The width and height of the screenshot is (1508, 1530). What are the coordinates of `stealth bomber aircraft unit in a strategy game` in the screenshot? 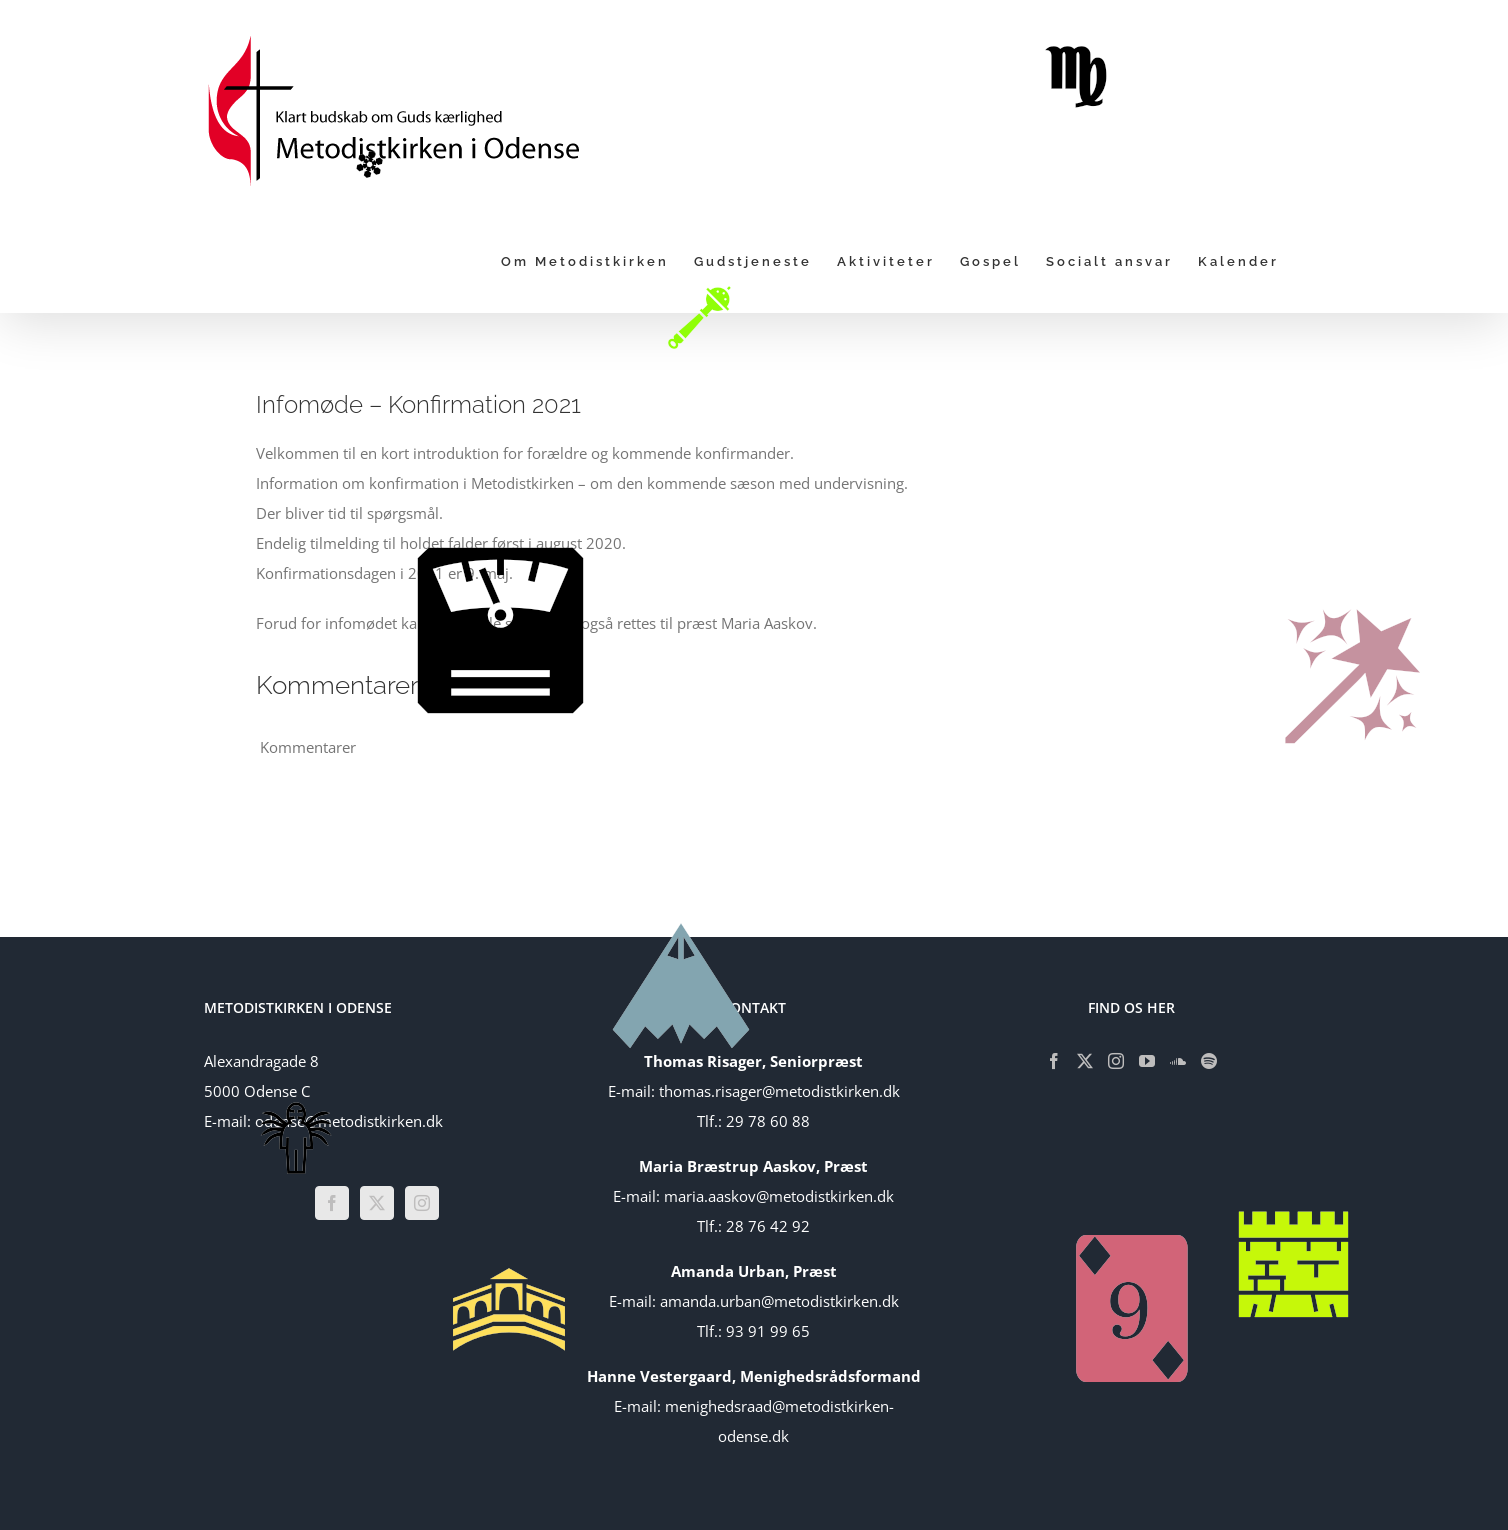 It's located at (681, 988).